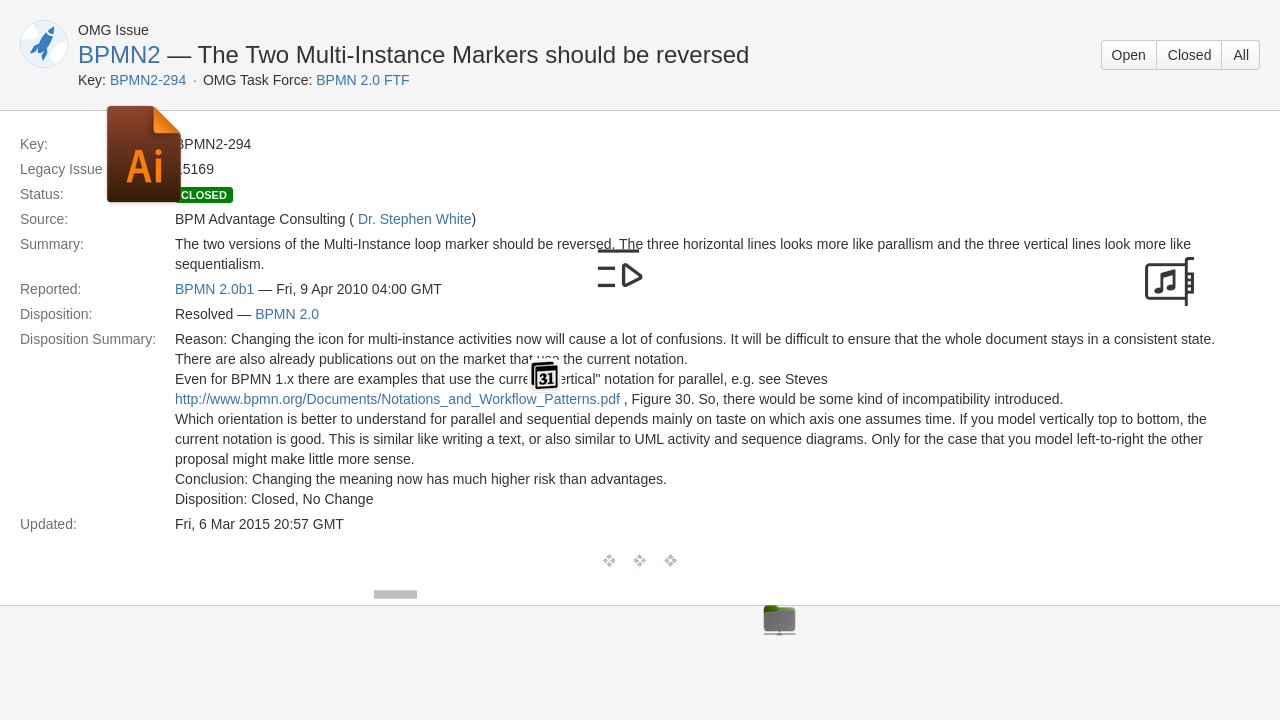 This screenshot has height=720, width=1280. What do you see at coordinates (144, 154) in the screenshot?
I see `open an Adobe Illustrator file` at bounding box center [144, 154].